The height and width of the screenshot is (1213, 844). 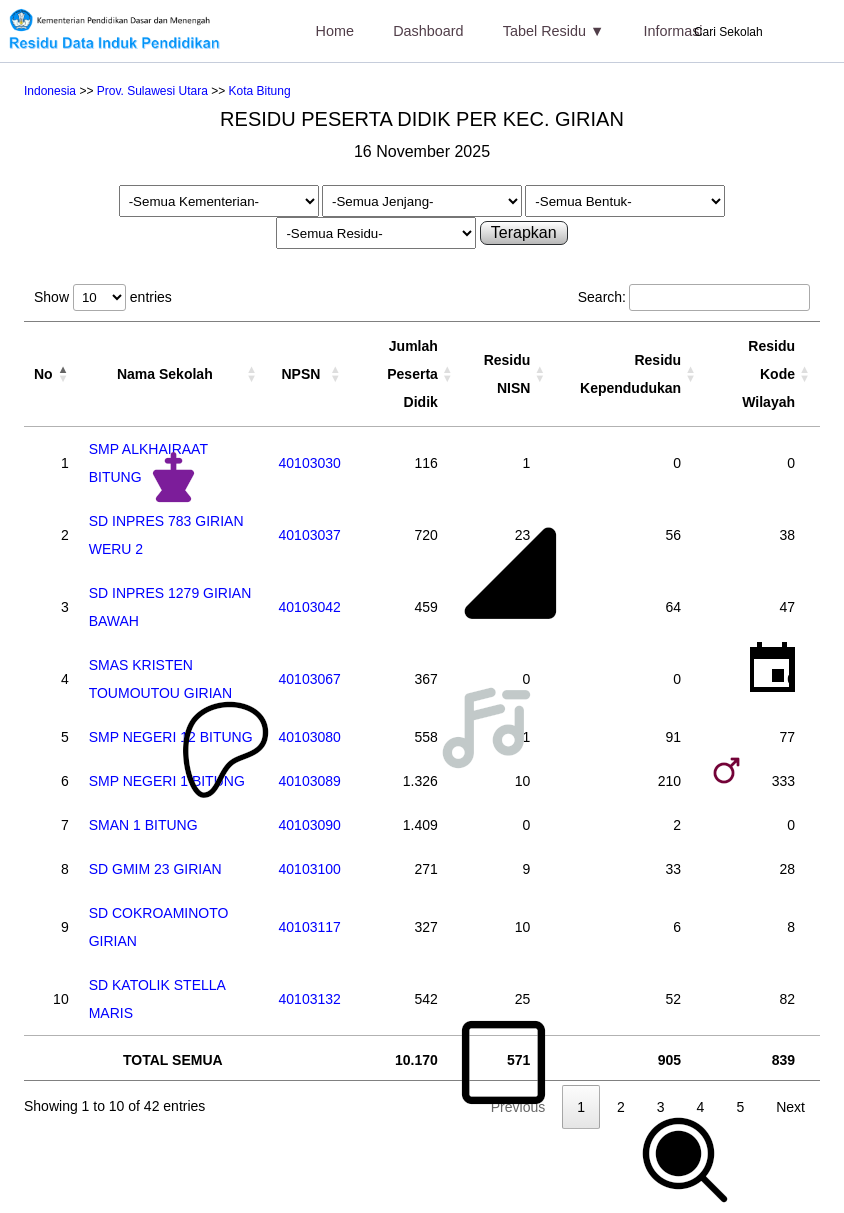 I want to click on view calendar or scheduled events, so click(x=772, y=667).